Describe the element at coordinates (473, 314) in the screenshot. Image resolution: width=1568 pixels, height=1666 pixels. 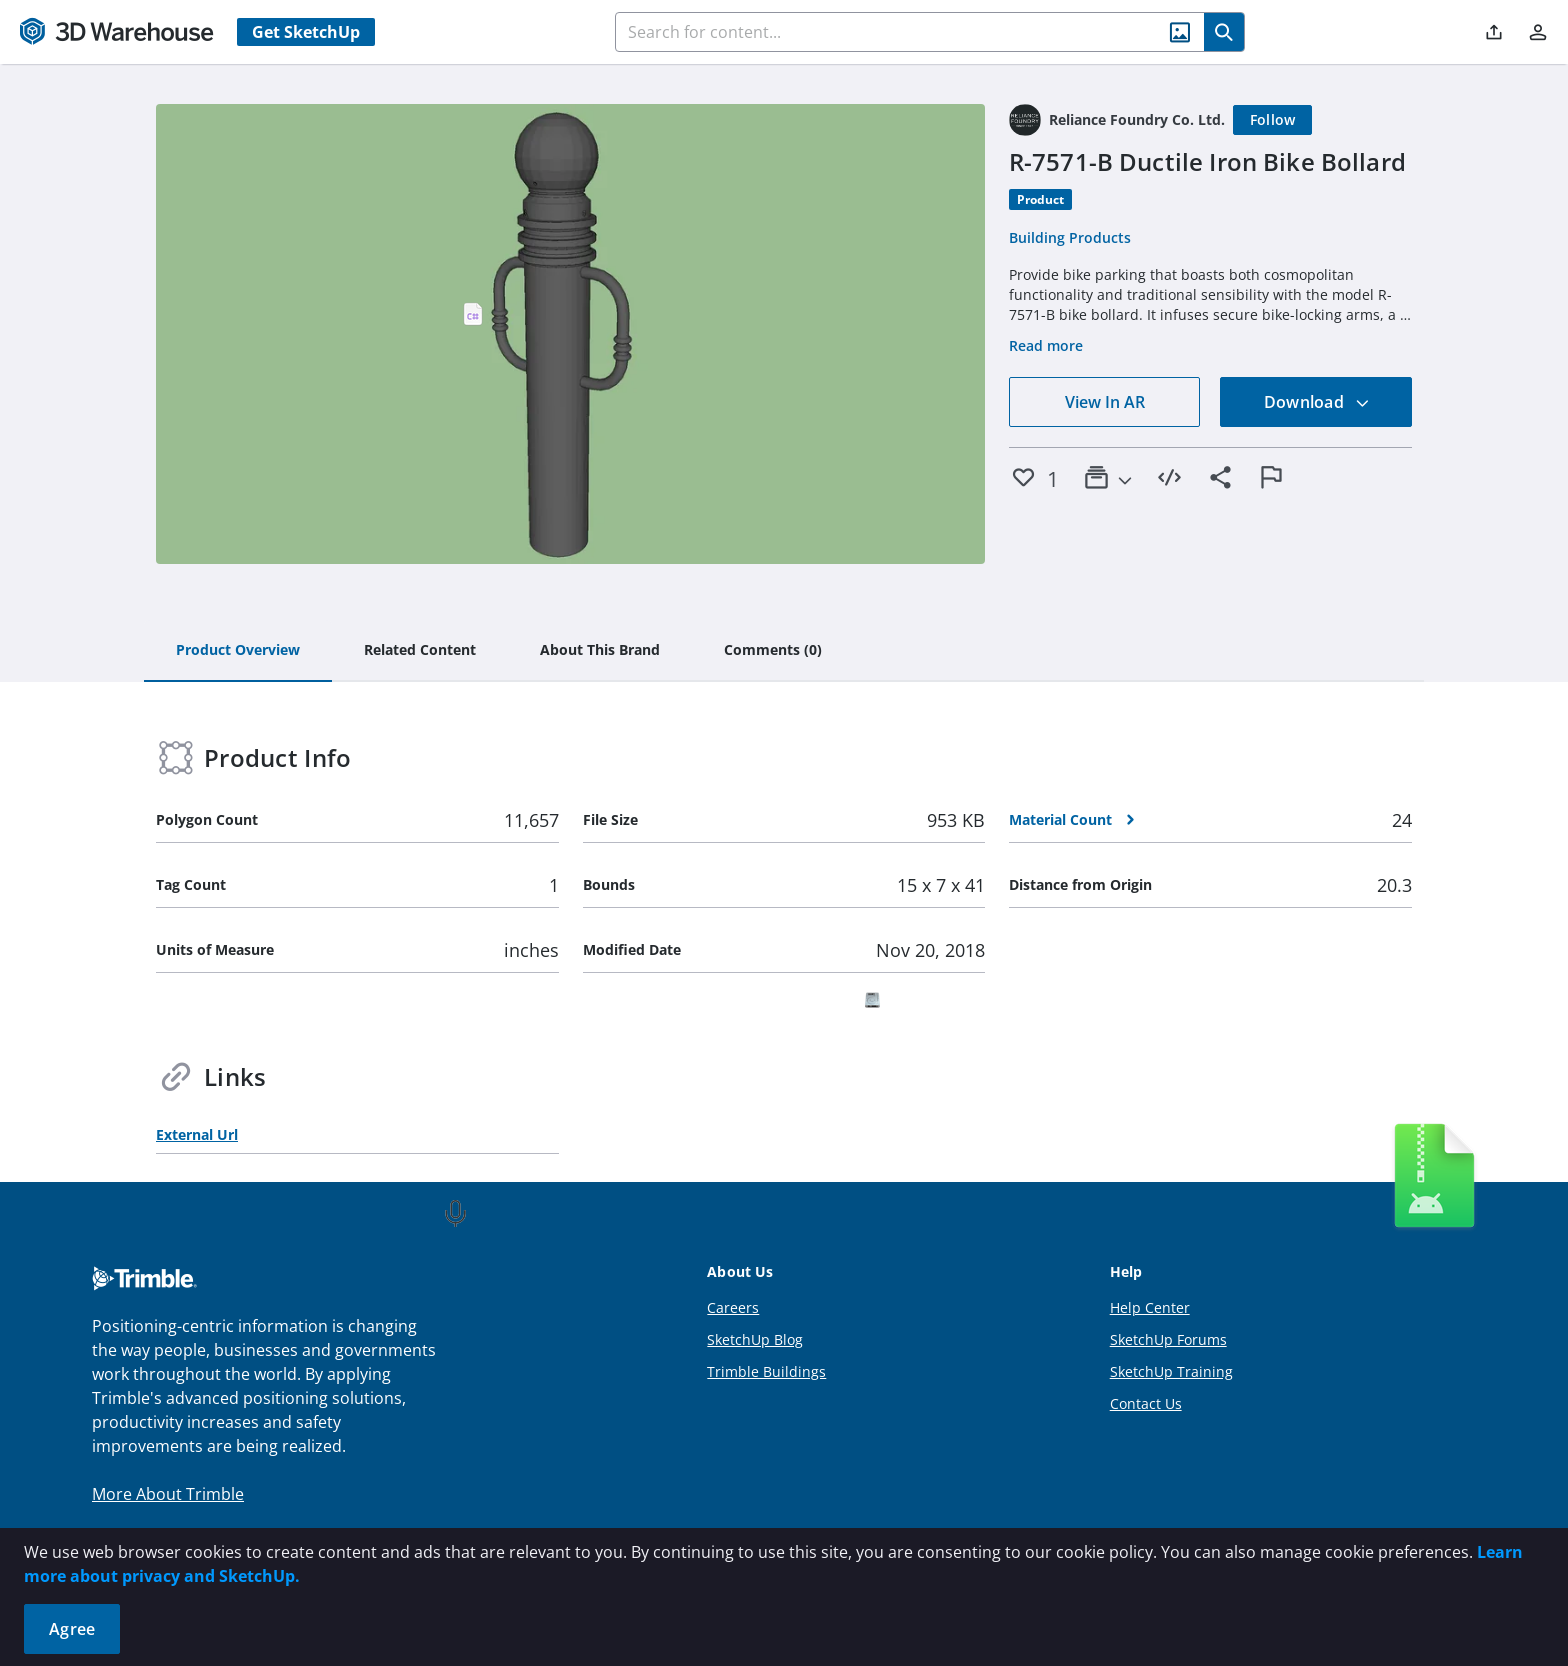
I see `a C# source code file` at that location.